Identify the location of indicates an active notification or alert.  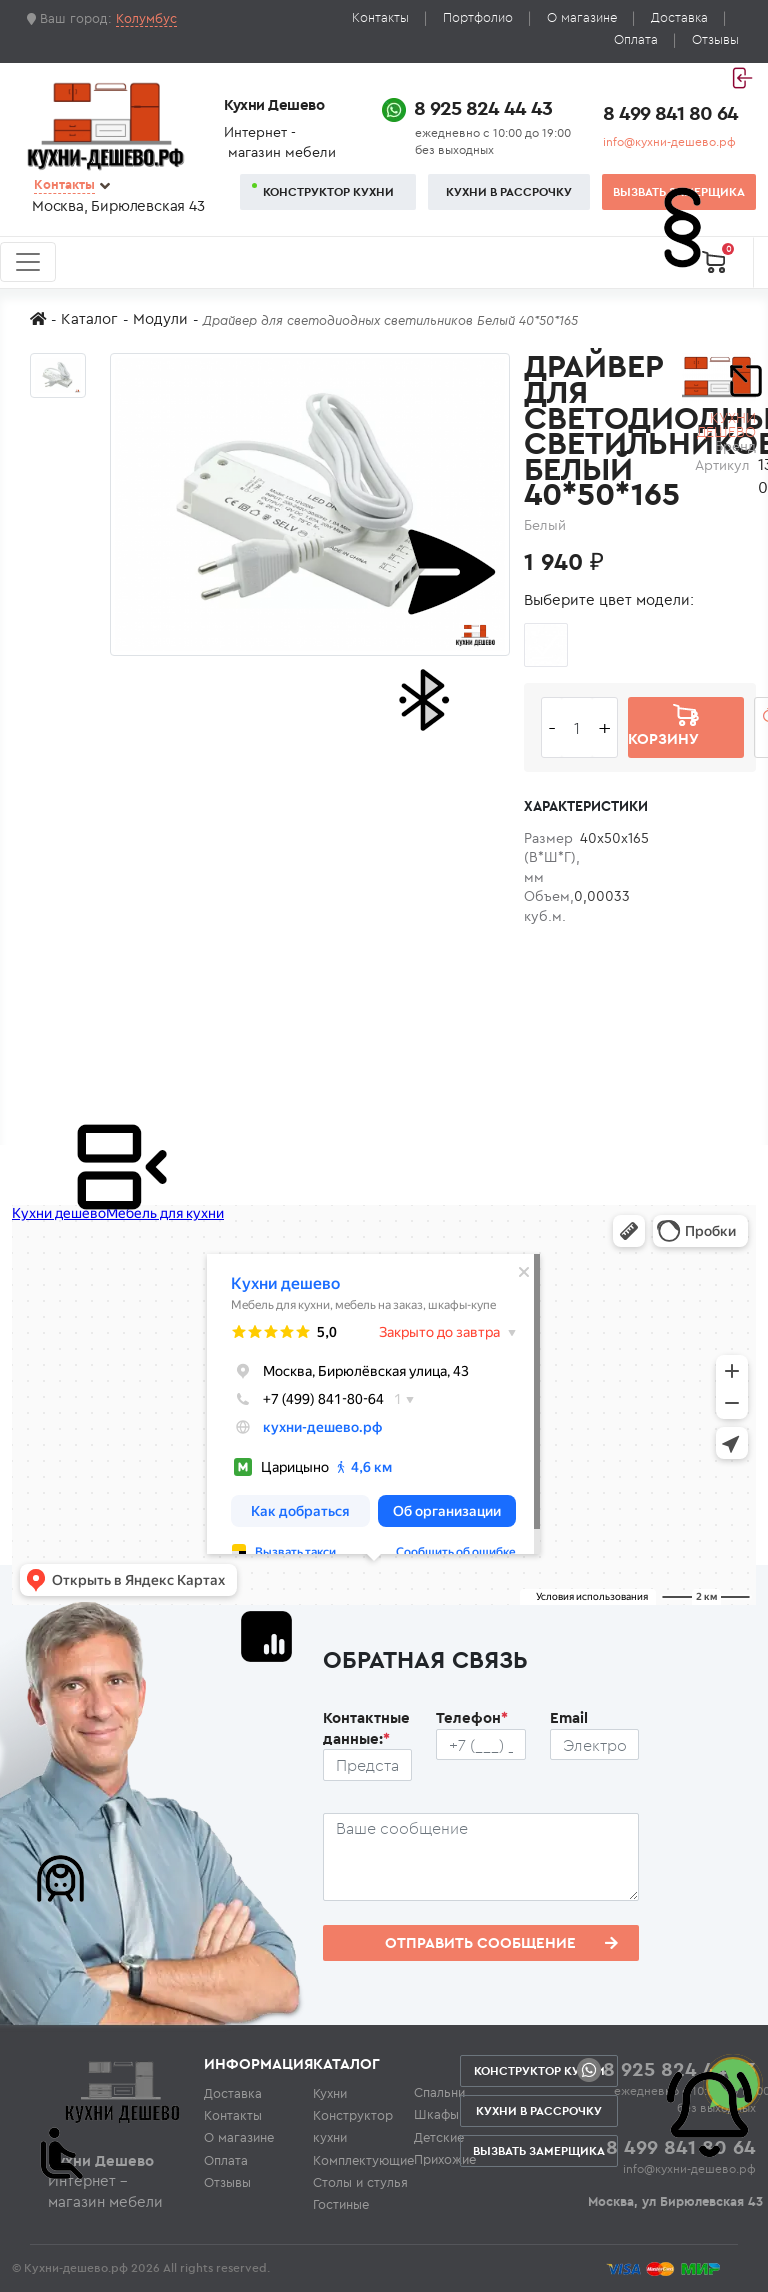
(709, 2114).